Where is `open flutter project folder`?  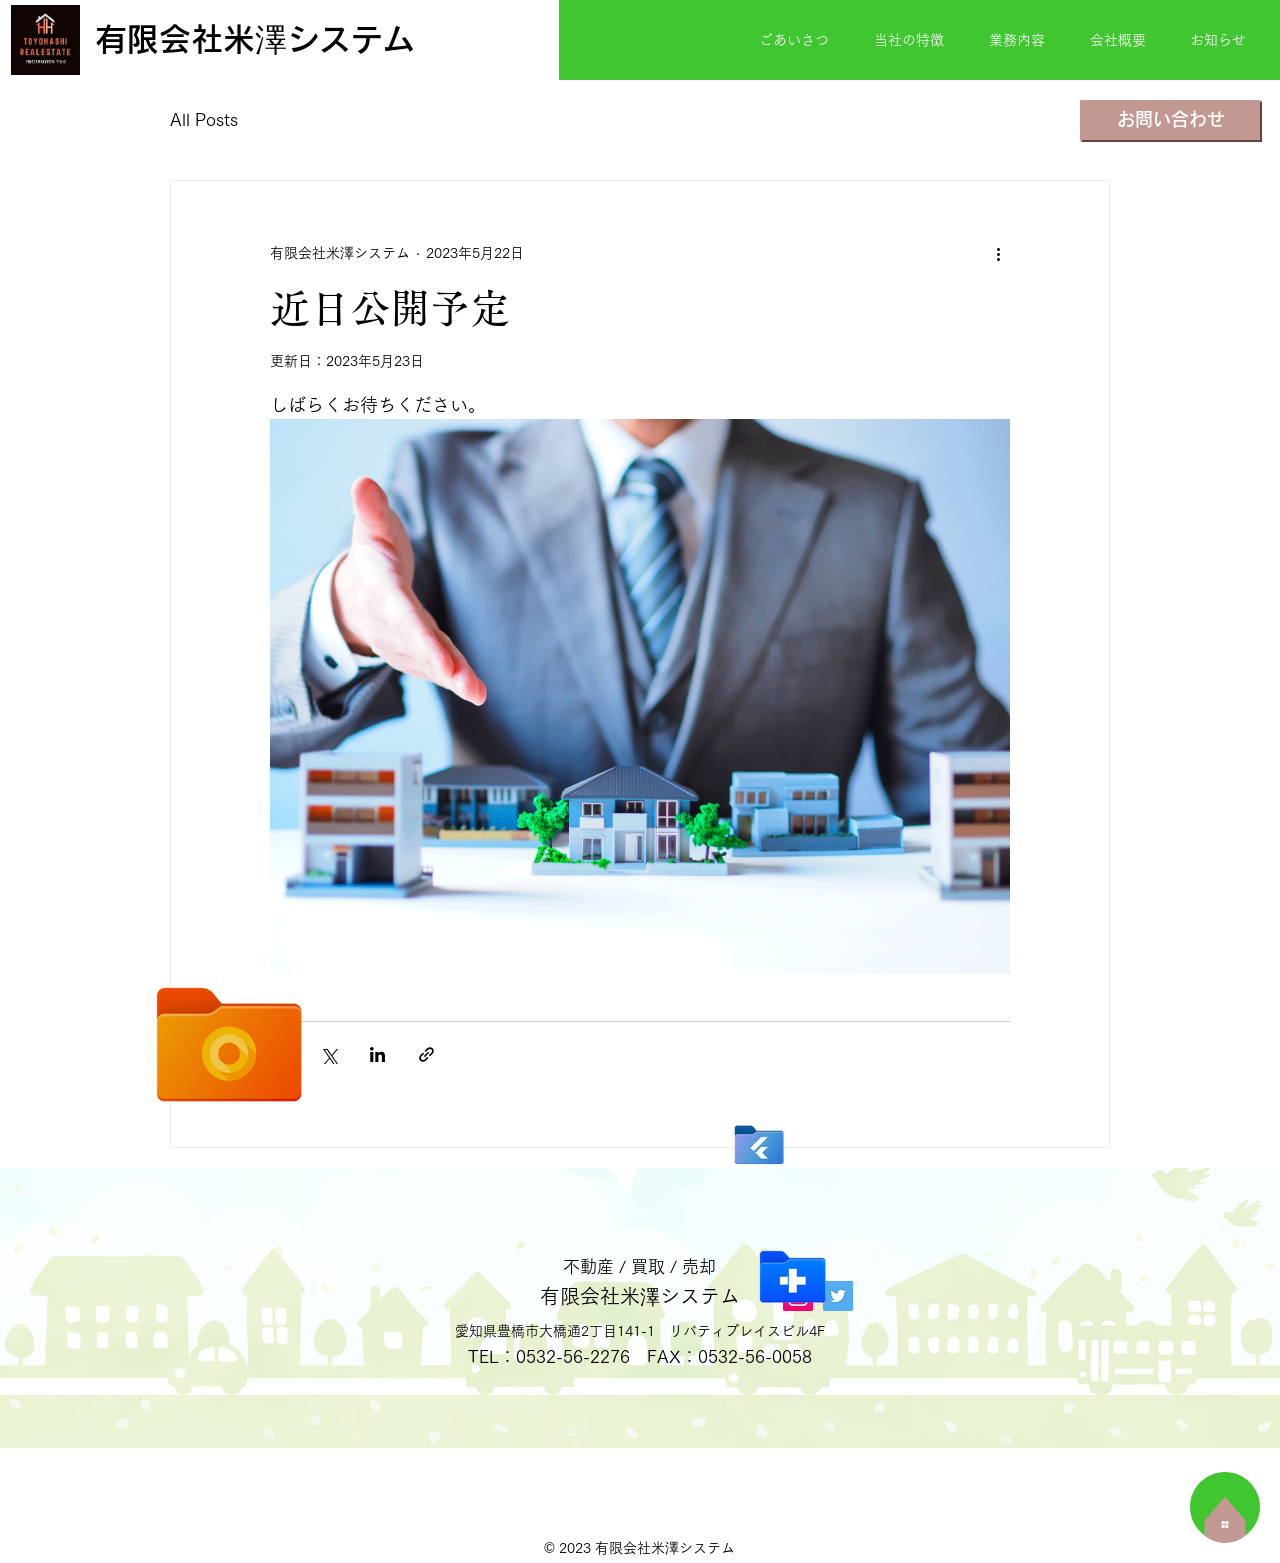 open flutter project folder is located at coordinates (759, 1146).